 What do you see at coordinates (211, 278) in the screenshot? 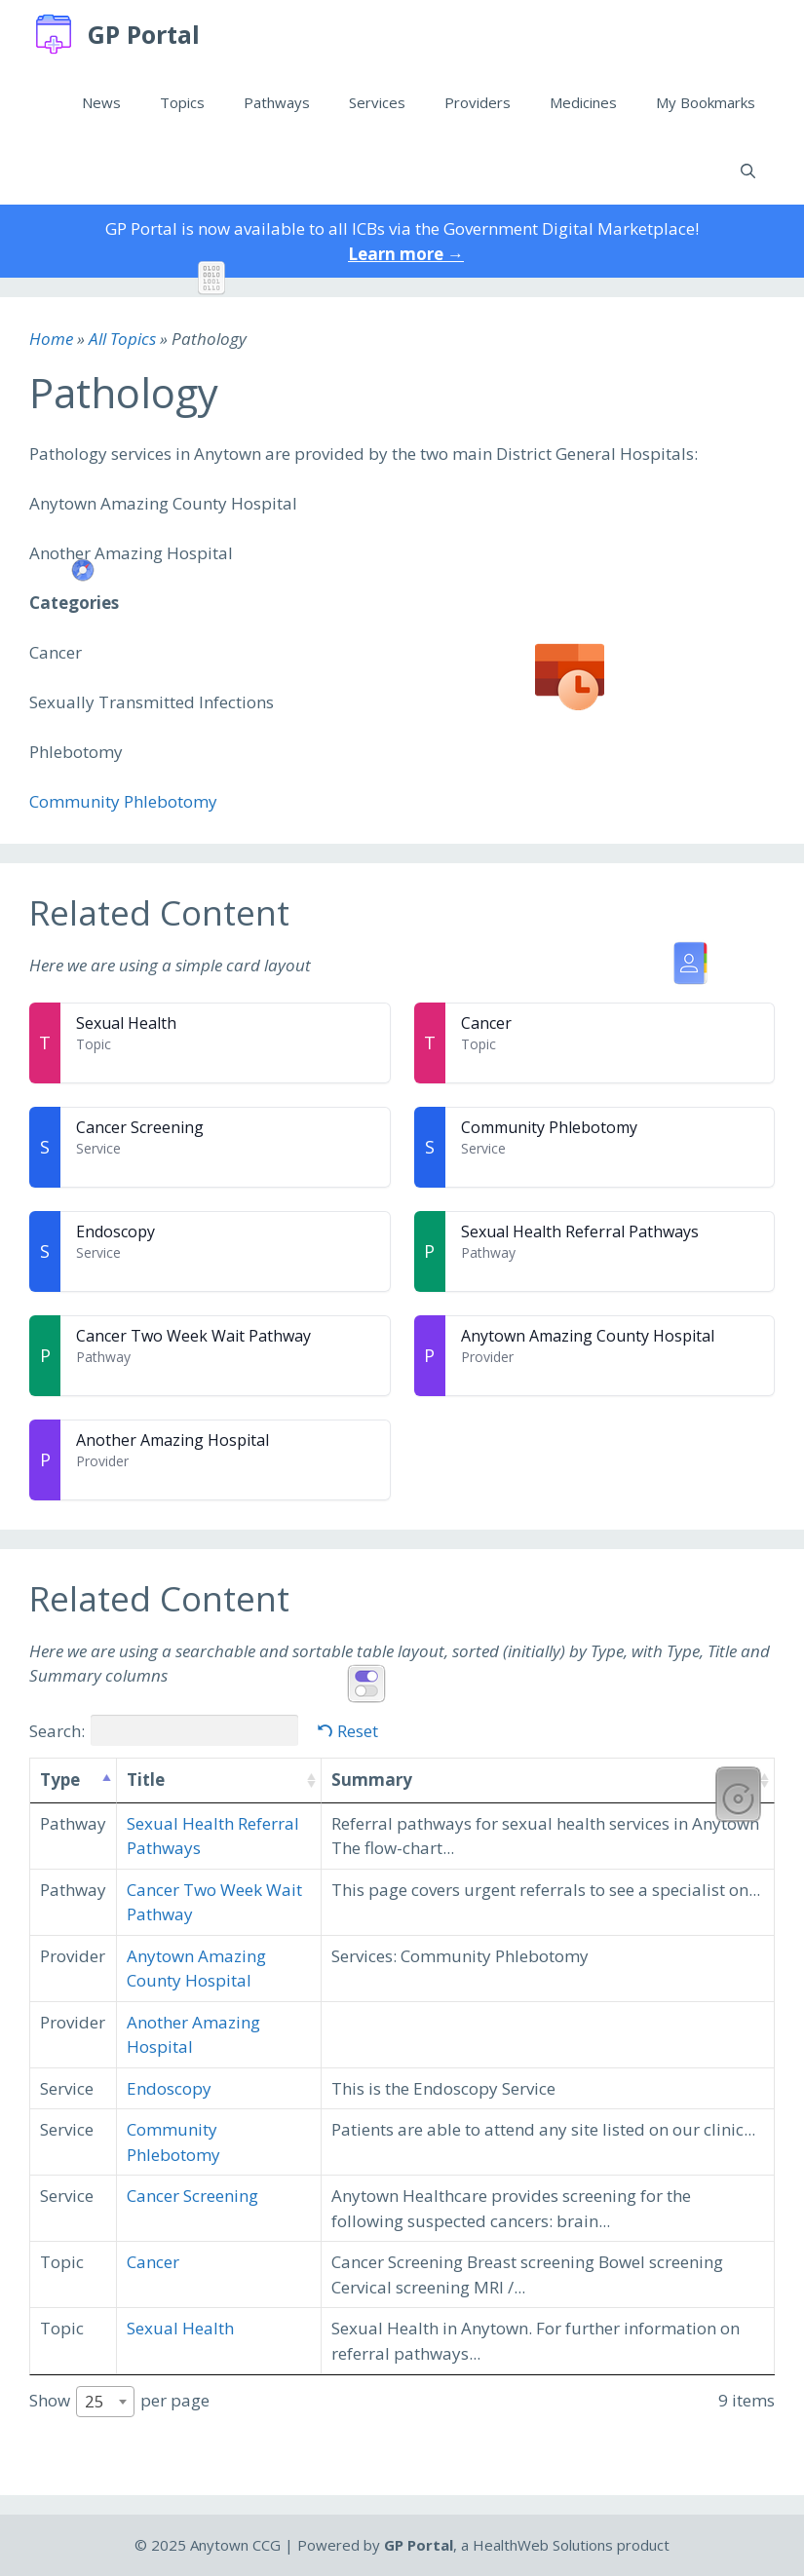
I see `indicates a Windows executable or downloadable program file` at bounding box center [211, 278].